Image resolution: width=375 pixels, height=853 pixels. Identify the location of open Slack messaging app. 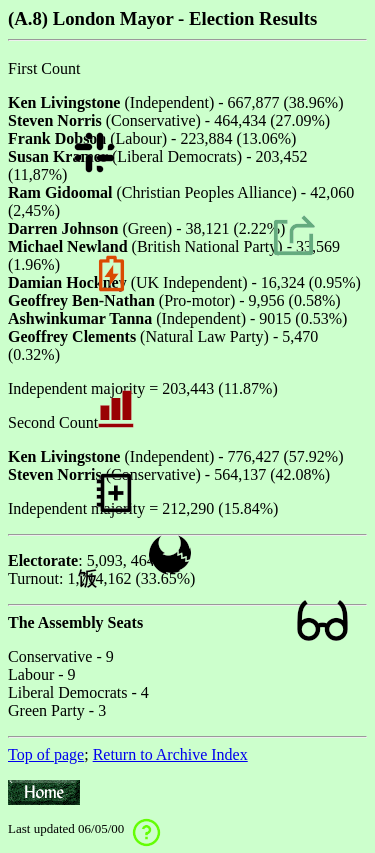
(94, 152).